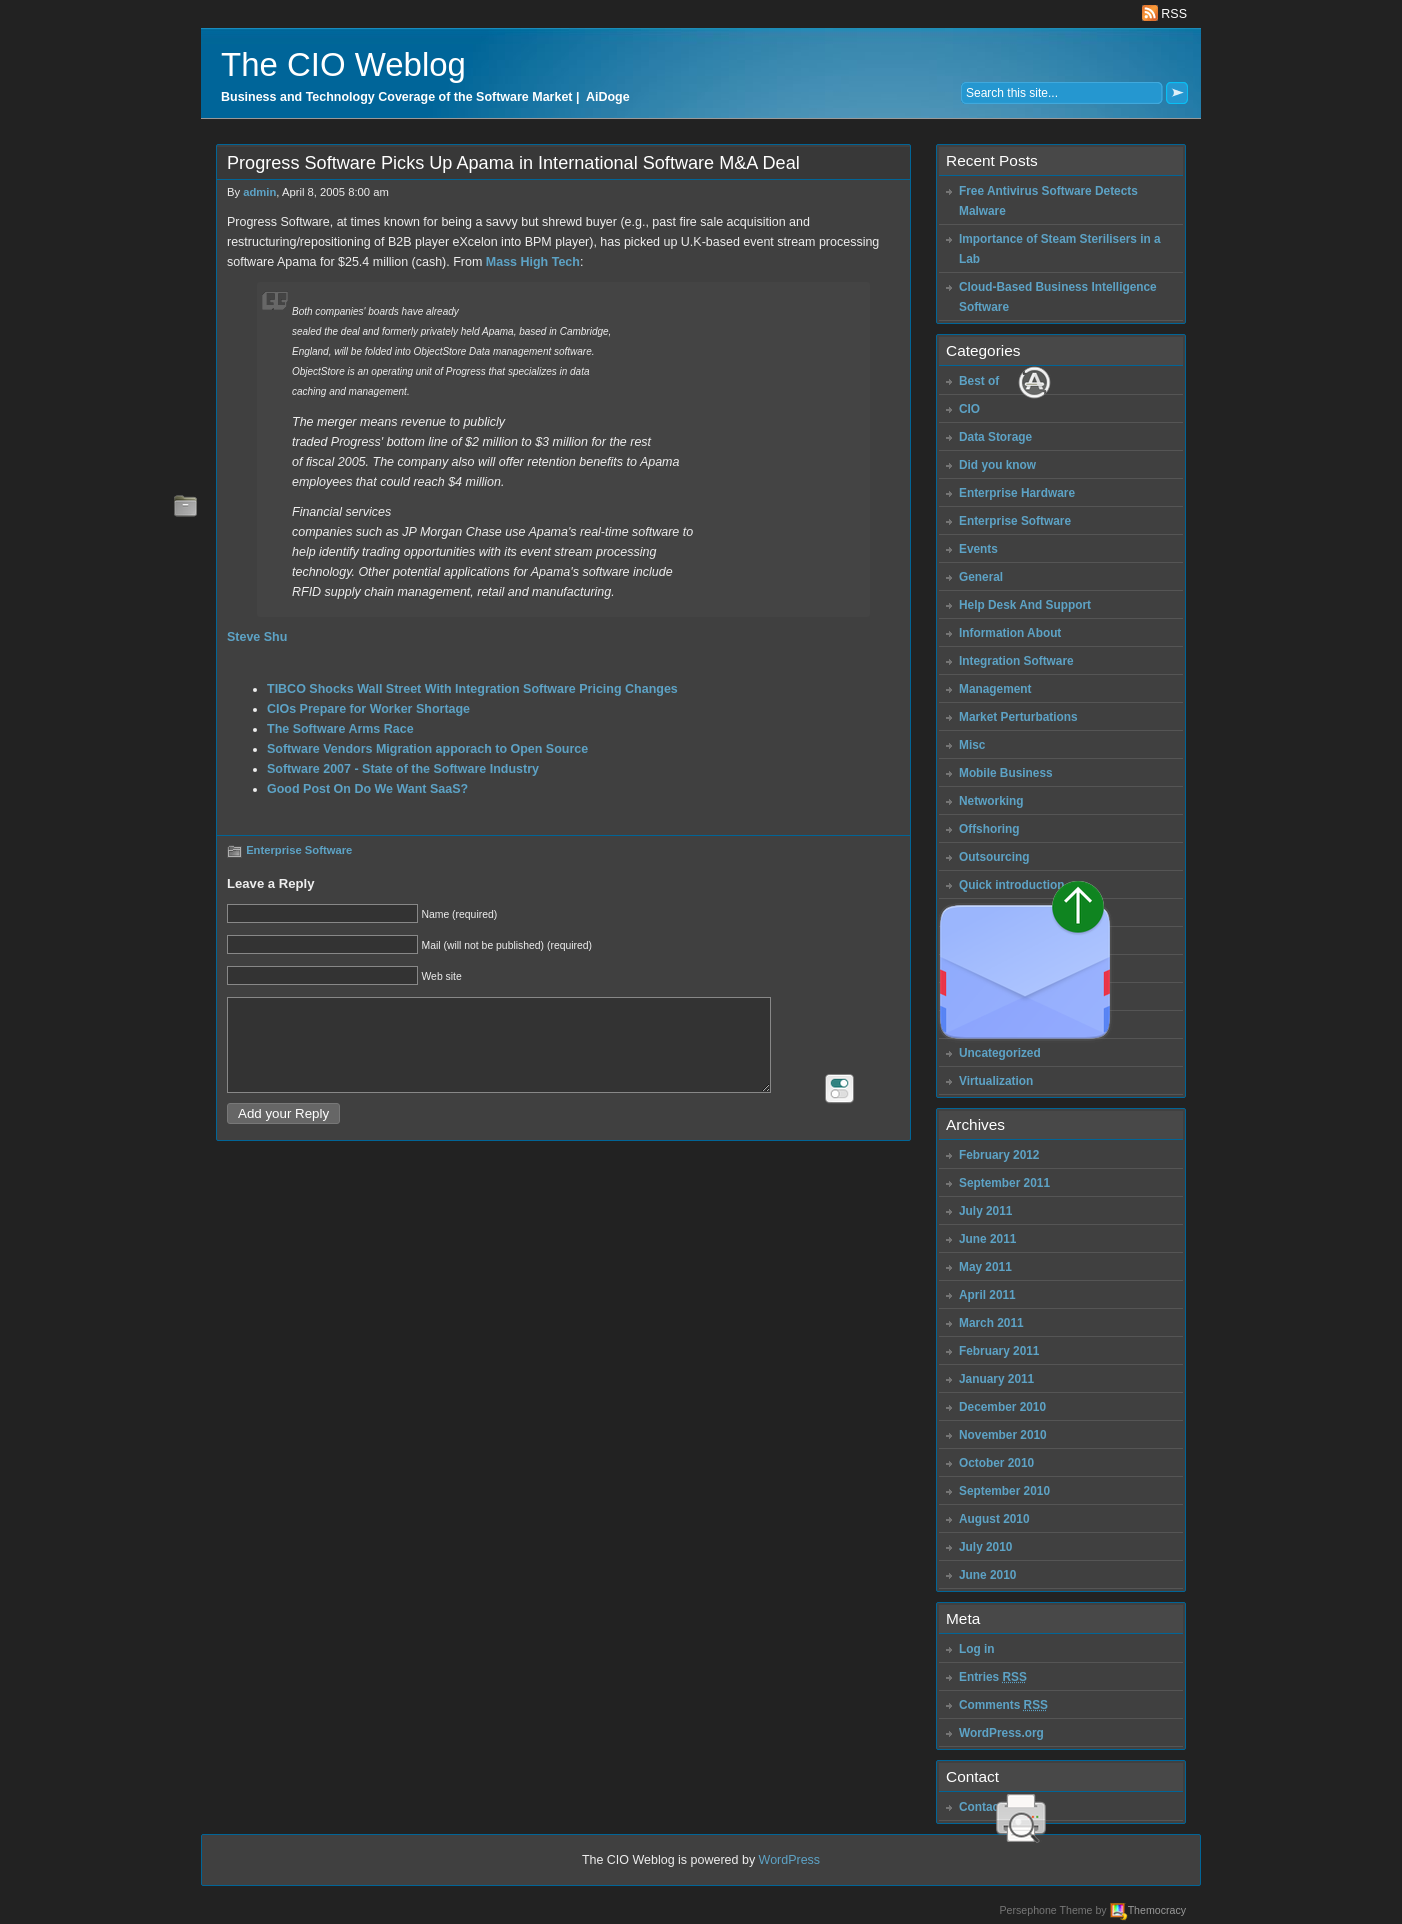 The height and width of the screenshot is (1924, 1402). I want to click on open the file manager, so click(185, 505).